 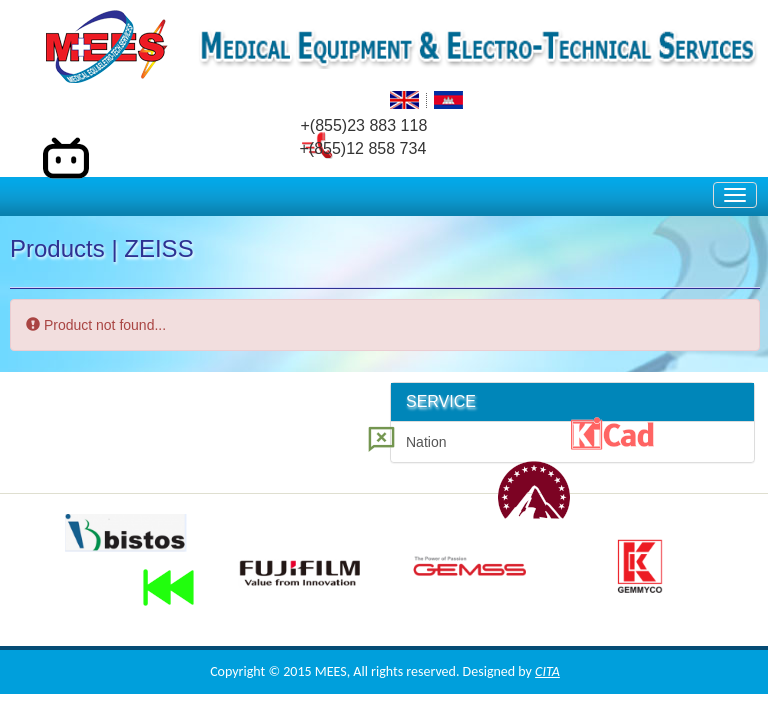 I want to click on open KiCad electronic design automation software, so click(x=612, y=433).